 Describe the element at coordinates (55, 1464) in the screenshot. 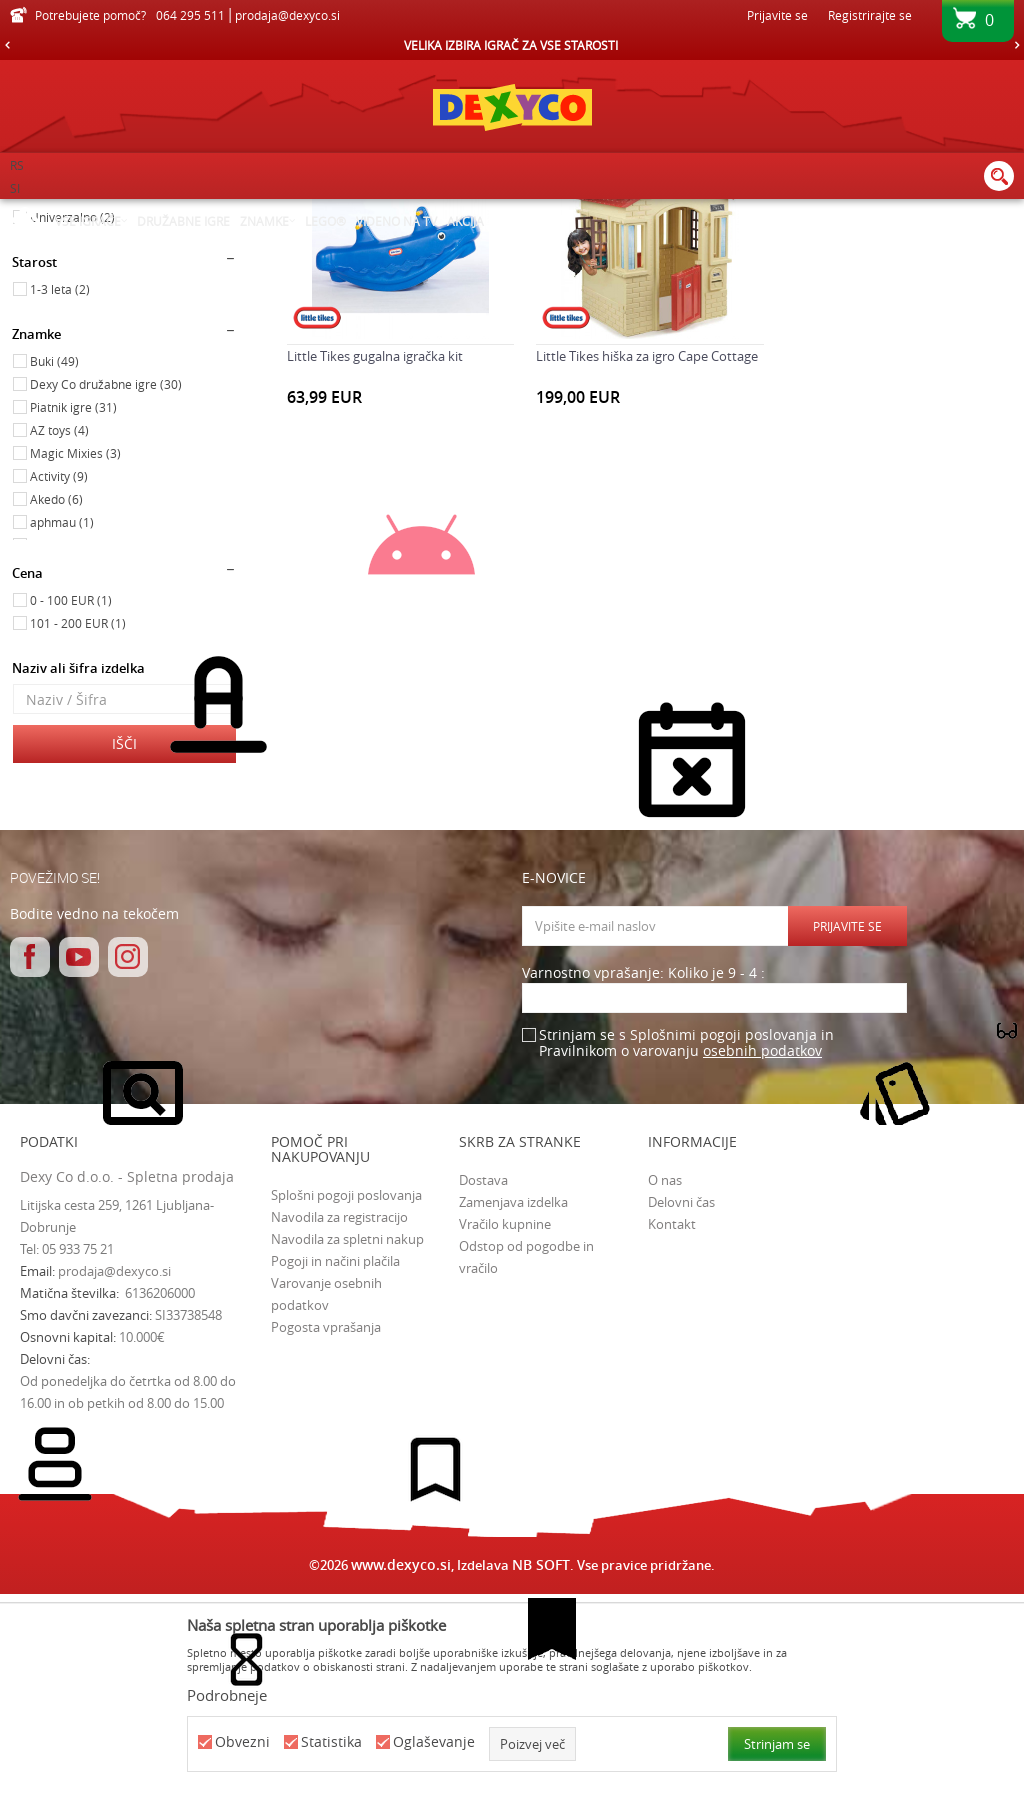

I see `align objects to the bottom edge` at that location.